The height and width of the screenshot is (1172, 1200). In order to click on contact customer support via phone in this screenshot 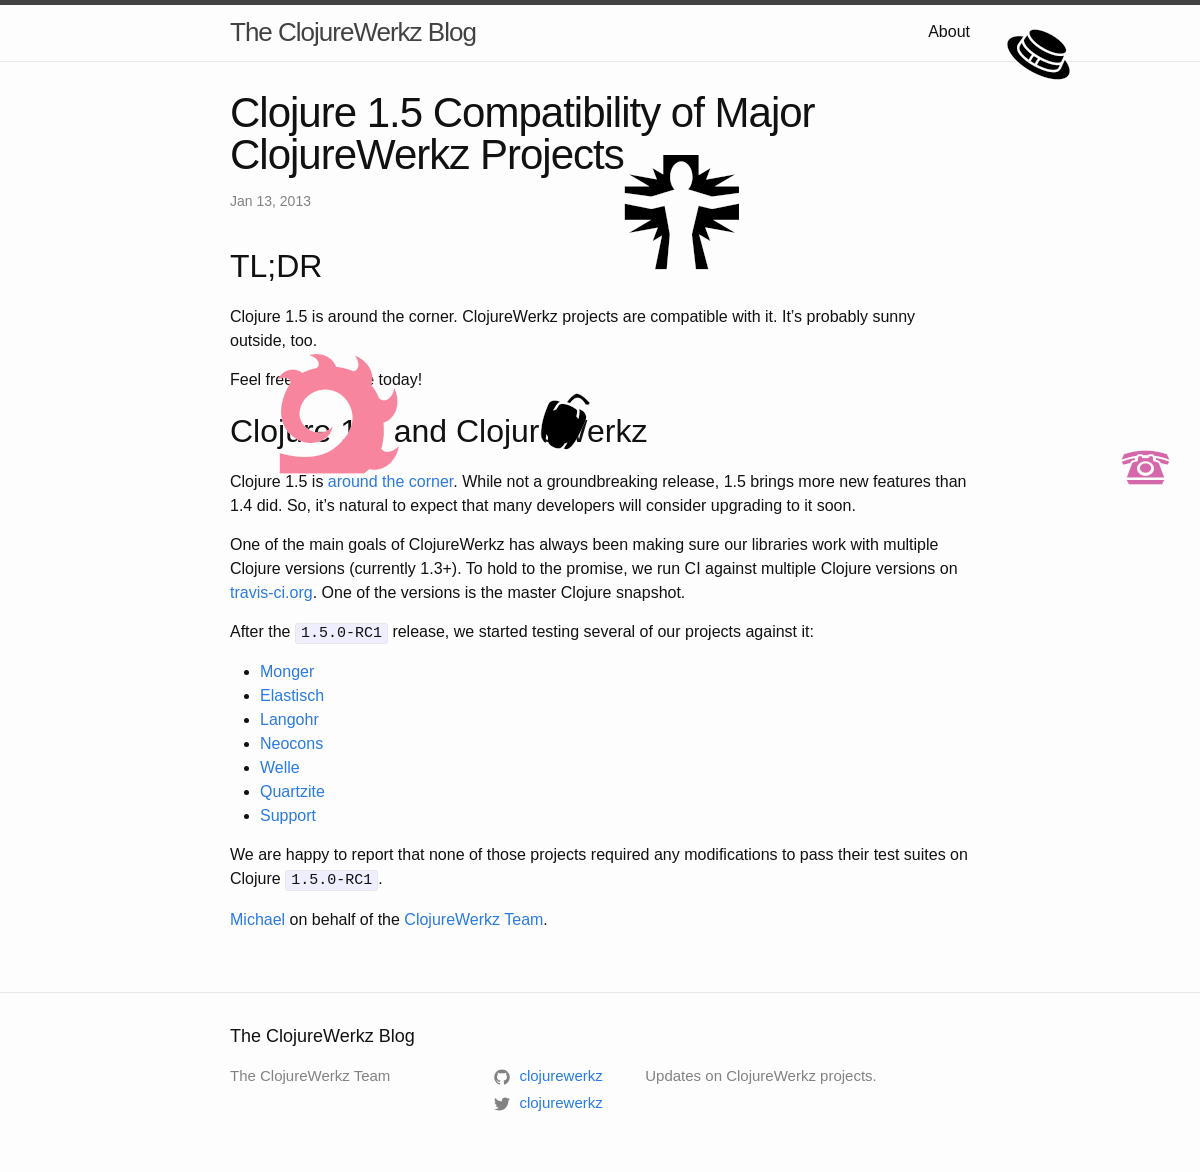, I will do `click(1145, 467)`.